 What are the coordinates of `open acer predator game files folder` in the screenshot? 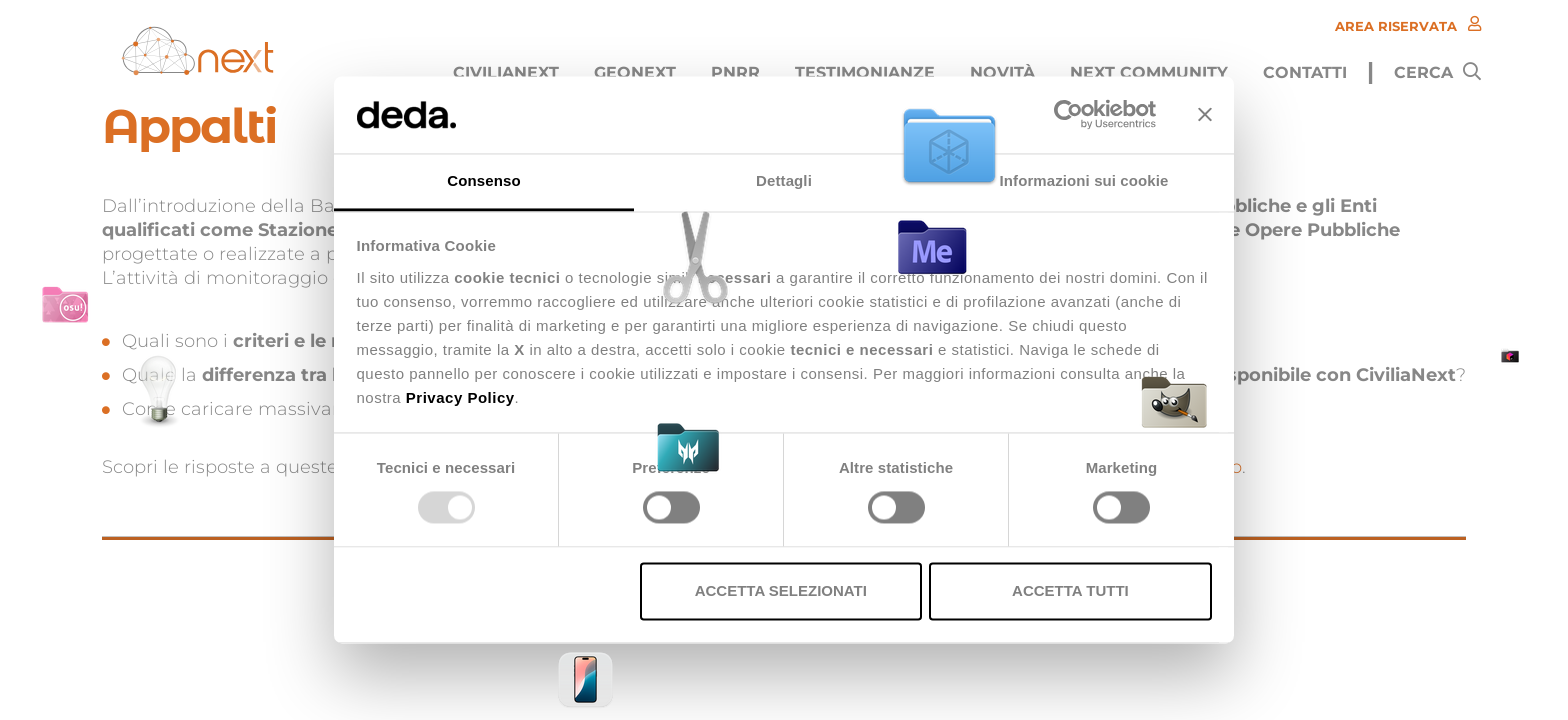 It's located at (688, 449).